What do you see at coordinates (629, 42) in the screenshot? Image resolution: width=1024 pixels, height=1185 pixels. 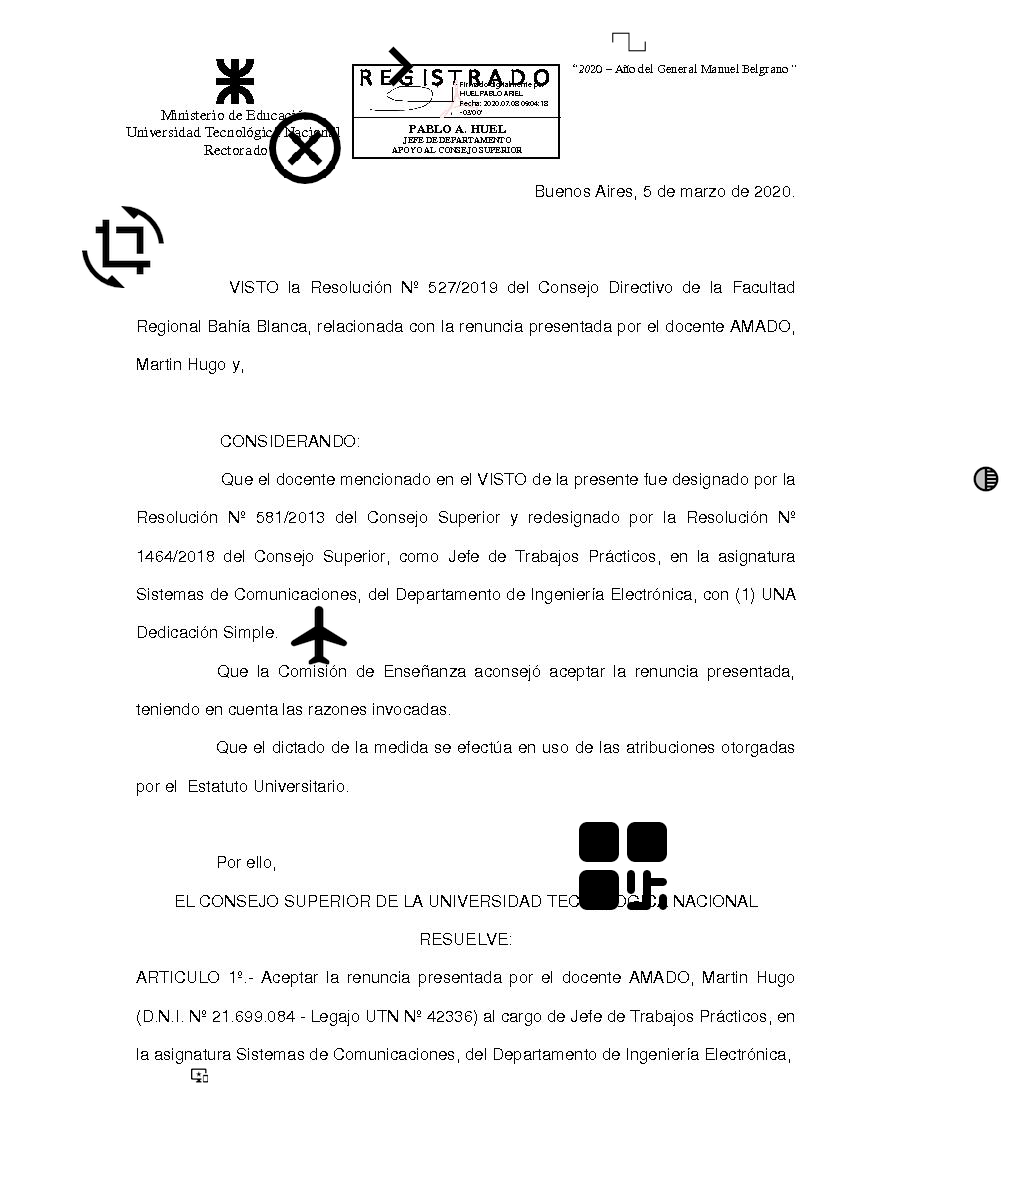 I see `toggle square wave audio signal` at bounding box center [629, 42].